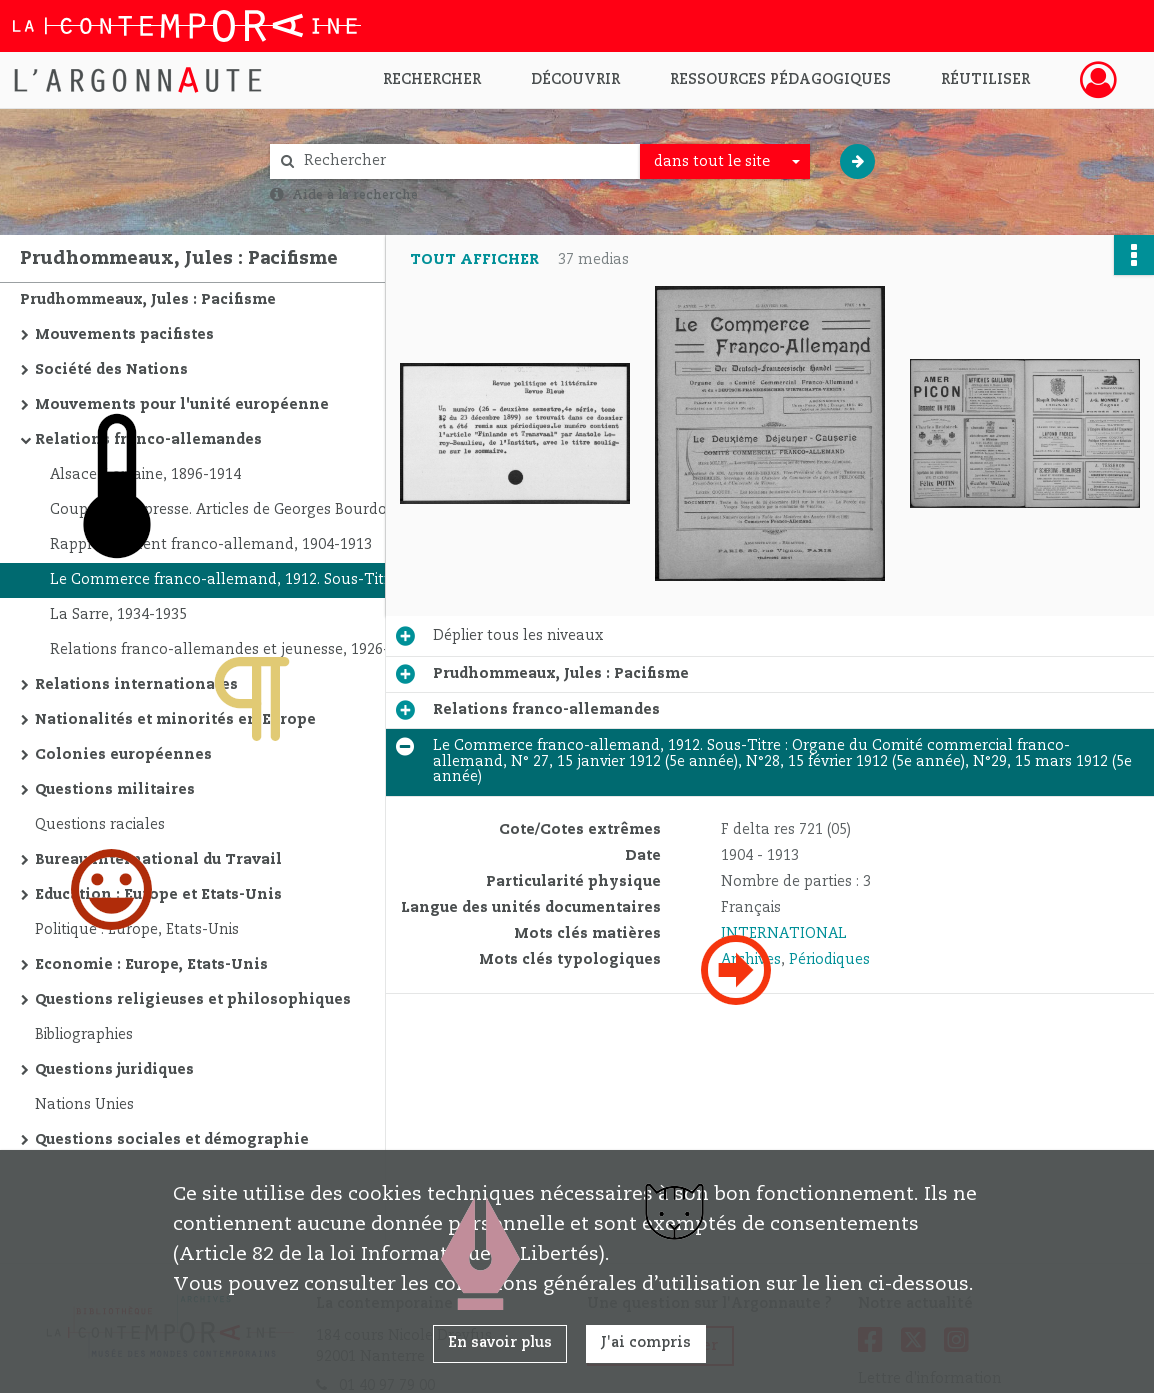 This screenshot has height=1393, width=1154. I want to click on navigate to the next item or screen, so click(736, 970).